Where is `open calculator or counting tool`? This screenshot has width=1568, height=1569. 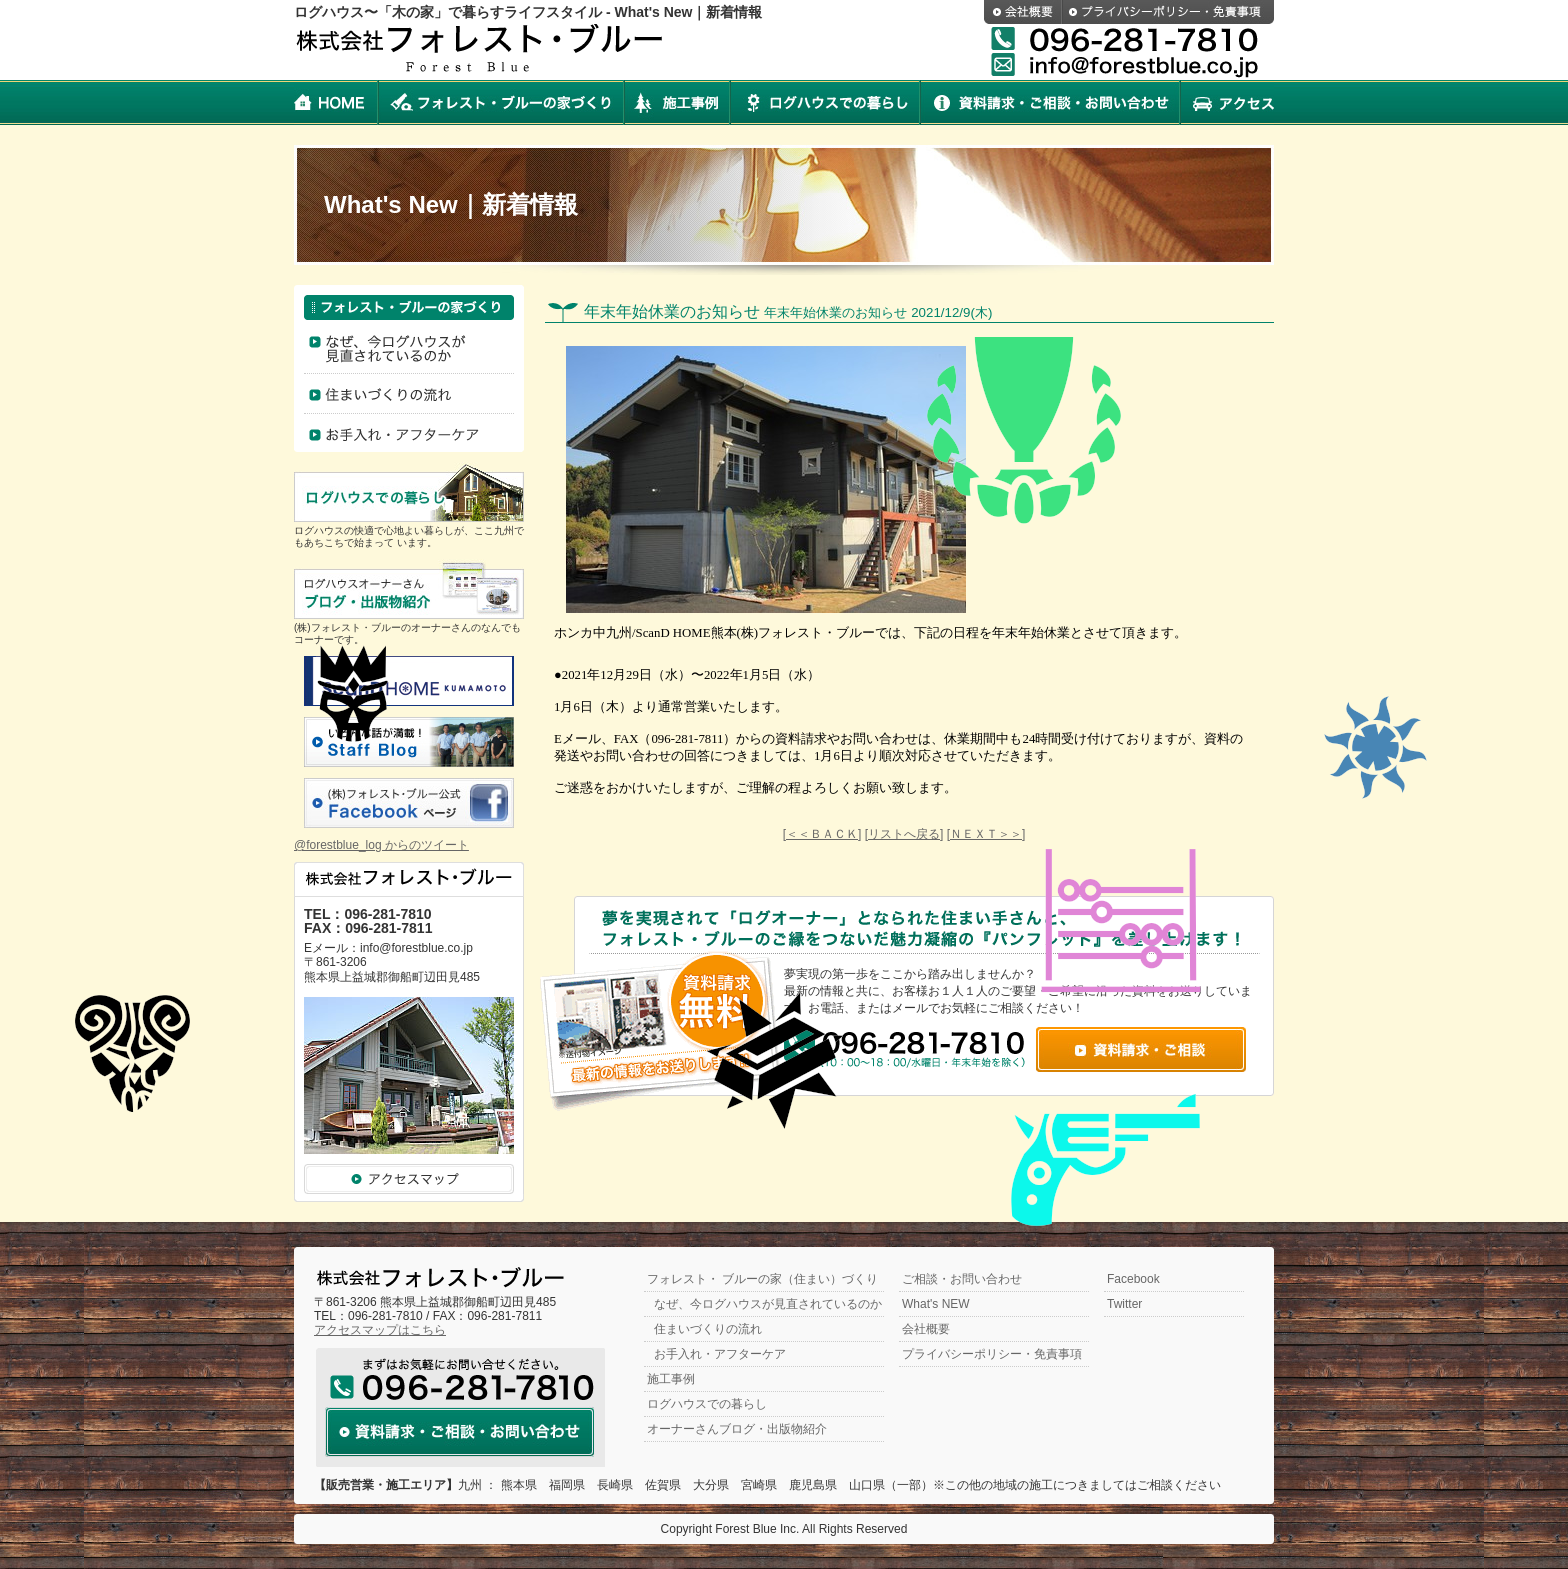 open calculator or counting tool is located at coordinates (1121, 912).